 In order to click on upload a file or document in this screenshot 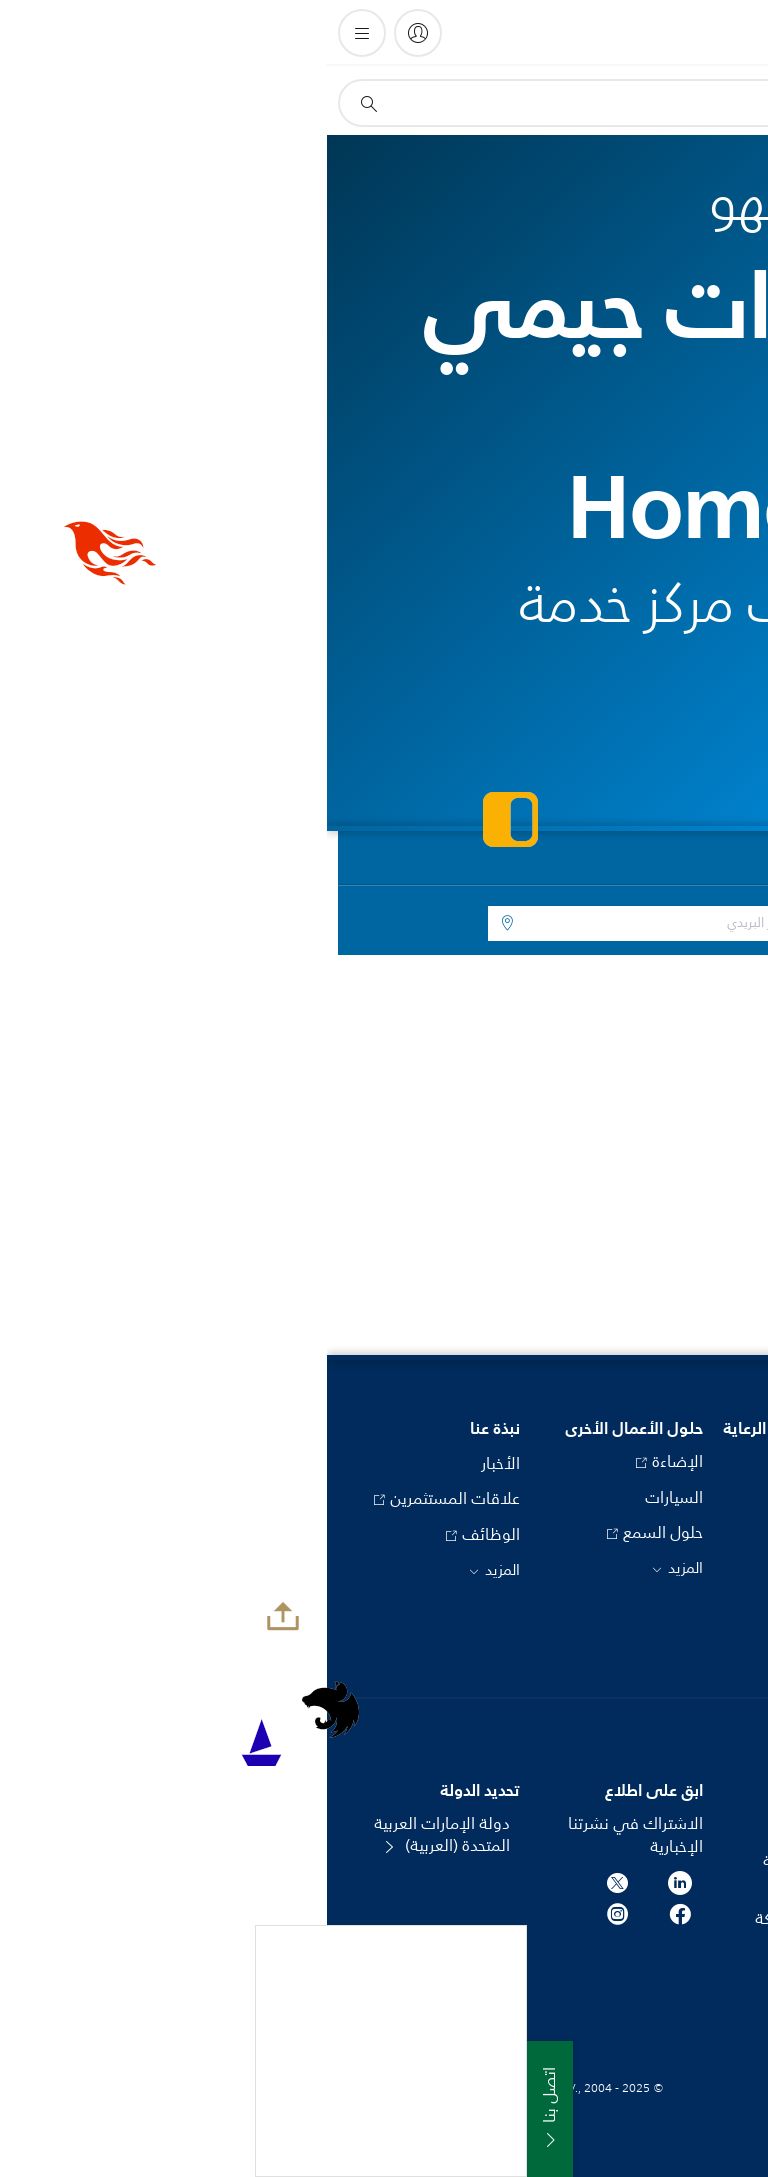, I will do `click(283, 1616)`.